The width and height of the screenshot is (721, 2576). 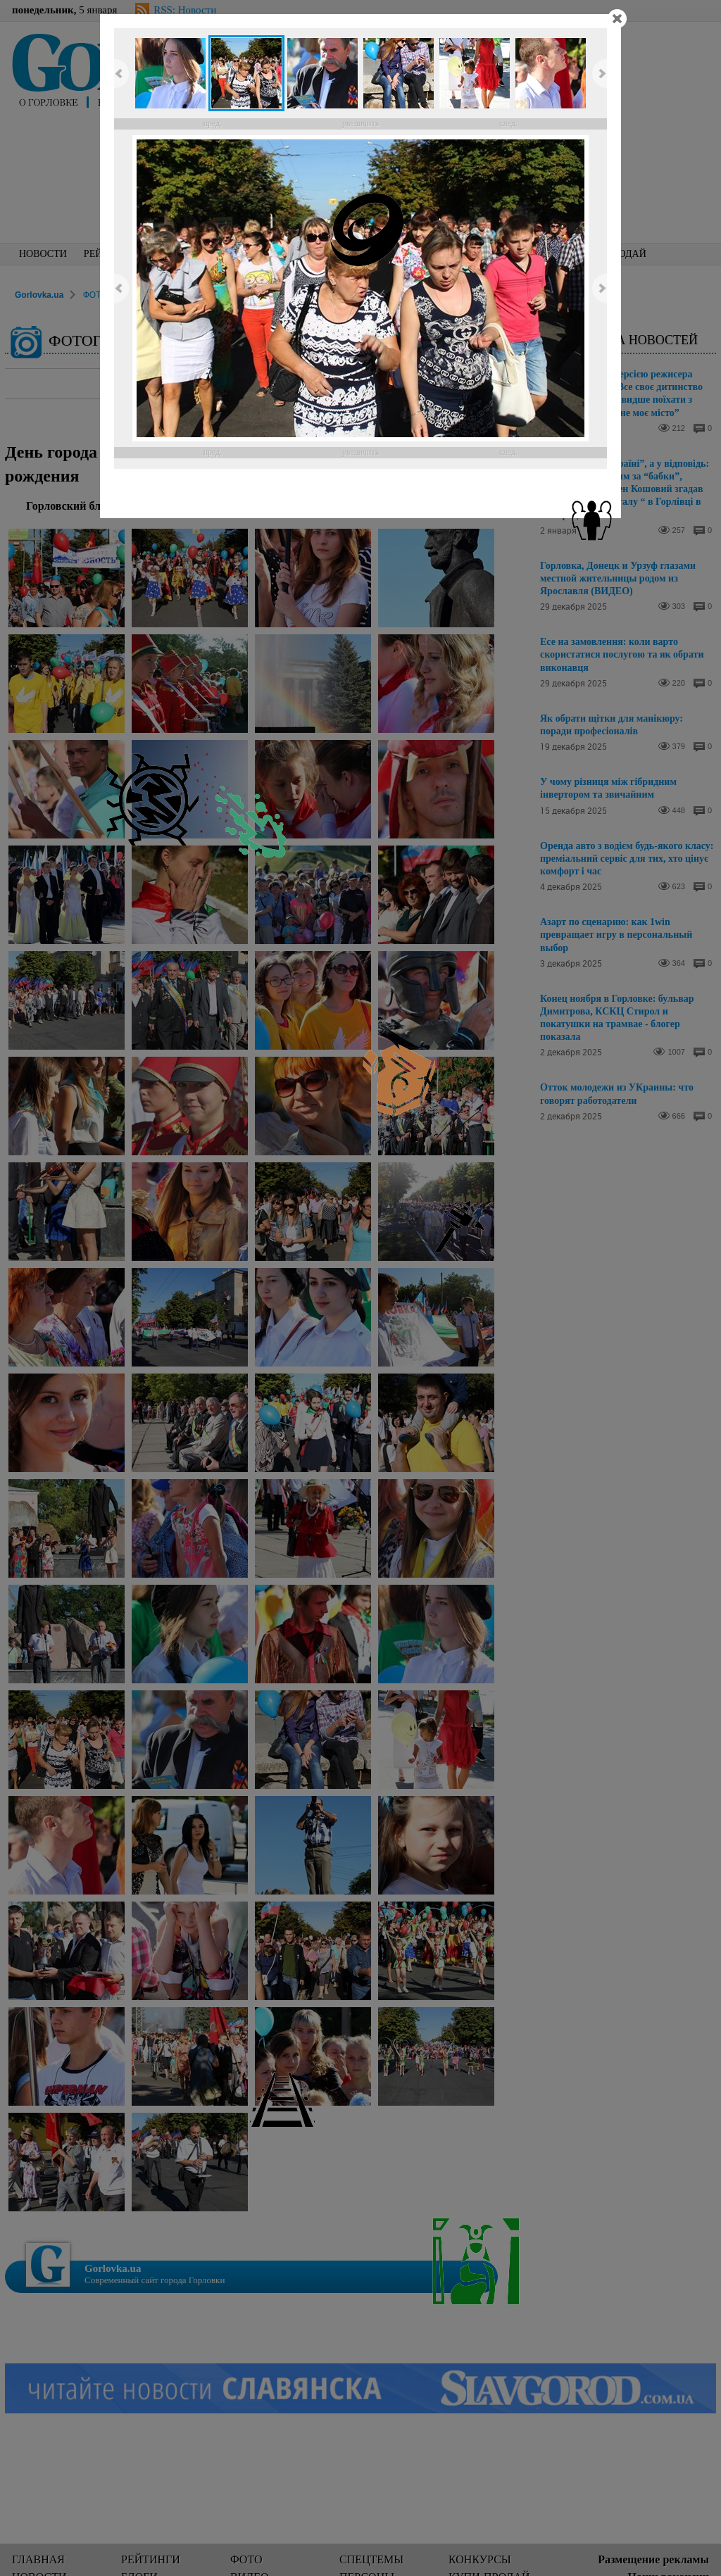 What do you see at coordinates (367, 230) in the screenshot?
I see `indicates a wind or air-based ability` at bounding box center [367, 230].